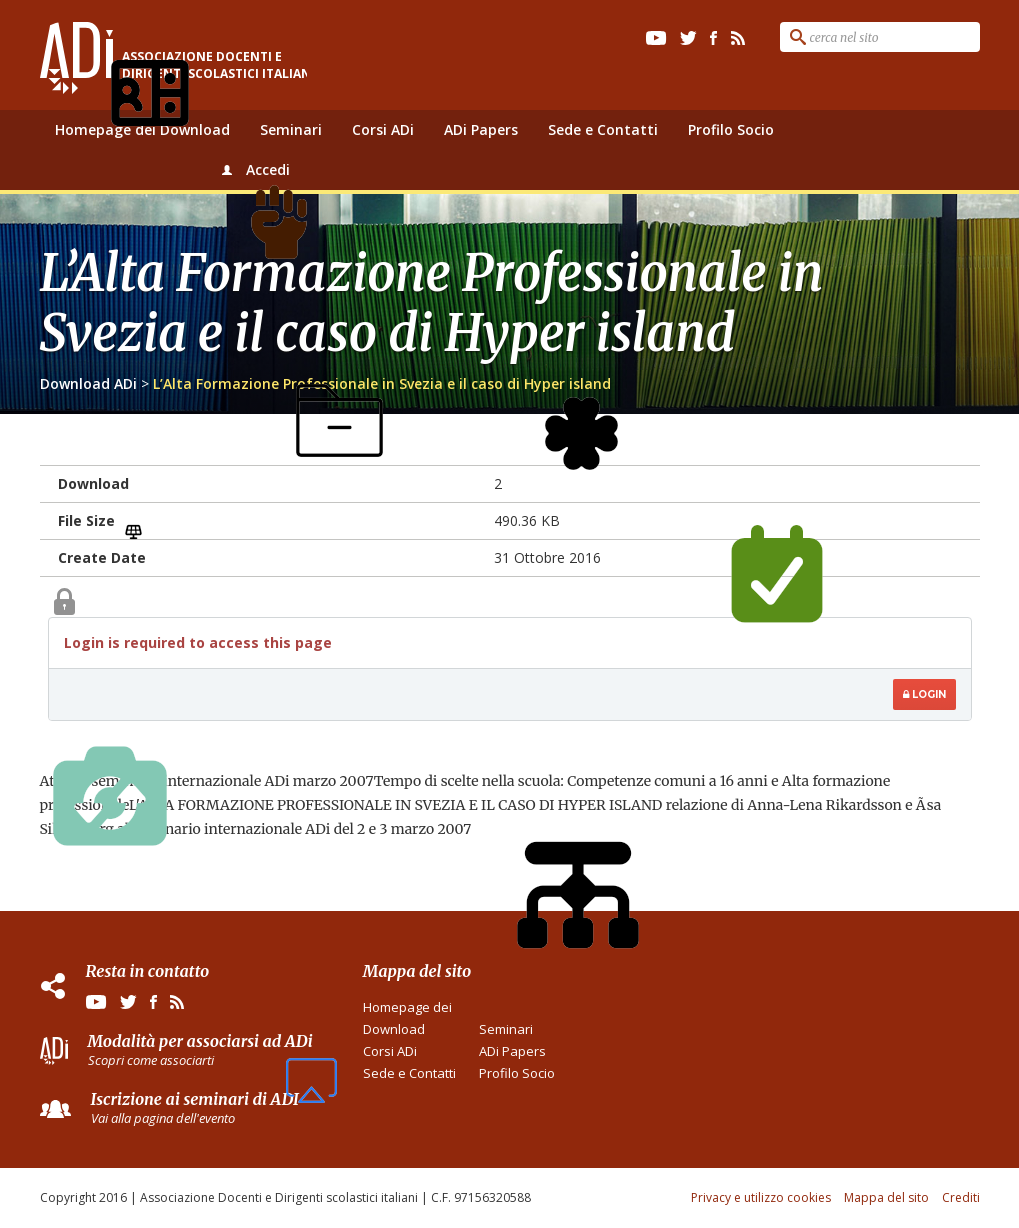 Image resolution: width=1019 pixels, height=1228 pixels. I want to click on stream content to an external display, so click(311, 1079).